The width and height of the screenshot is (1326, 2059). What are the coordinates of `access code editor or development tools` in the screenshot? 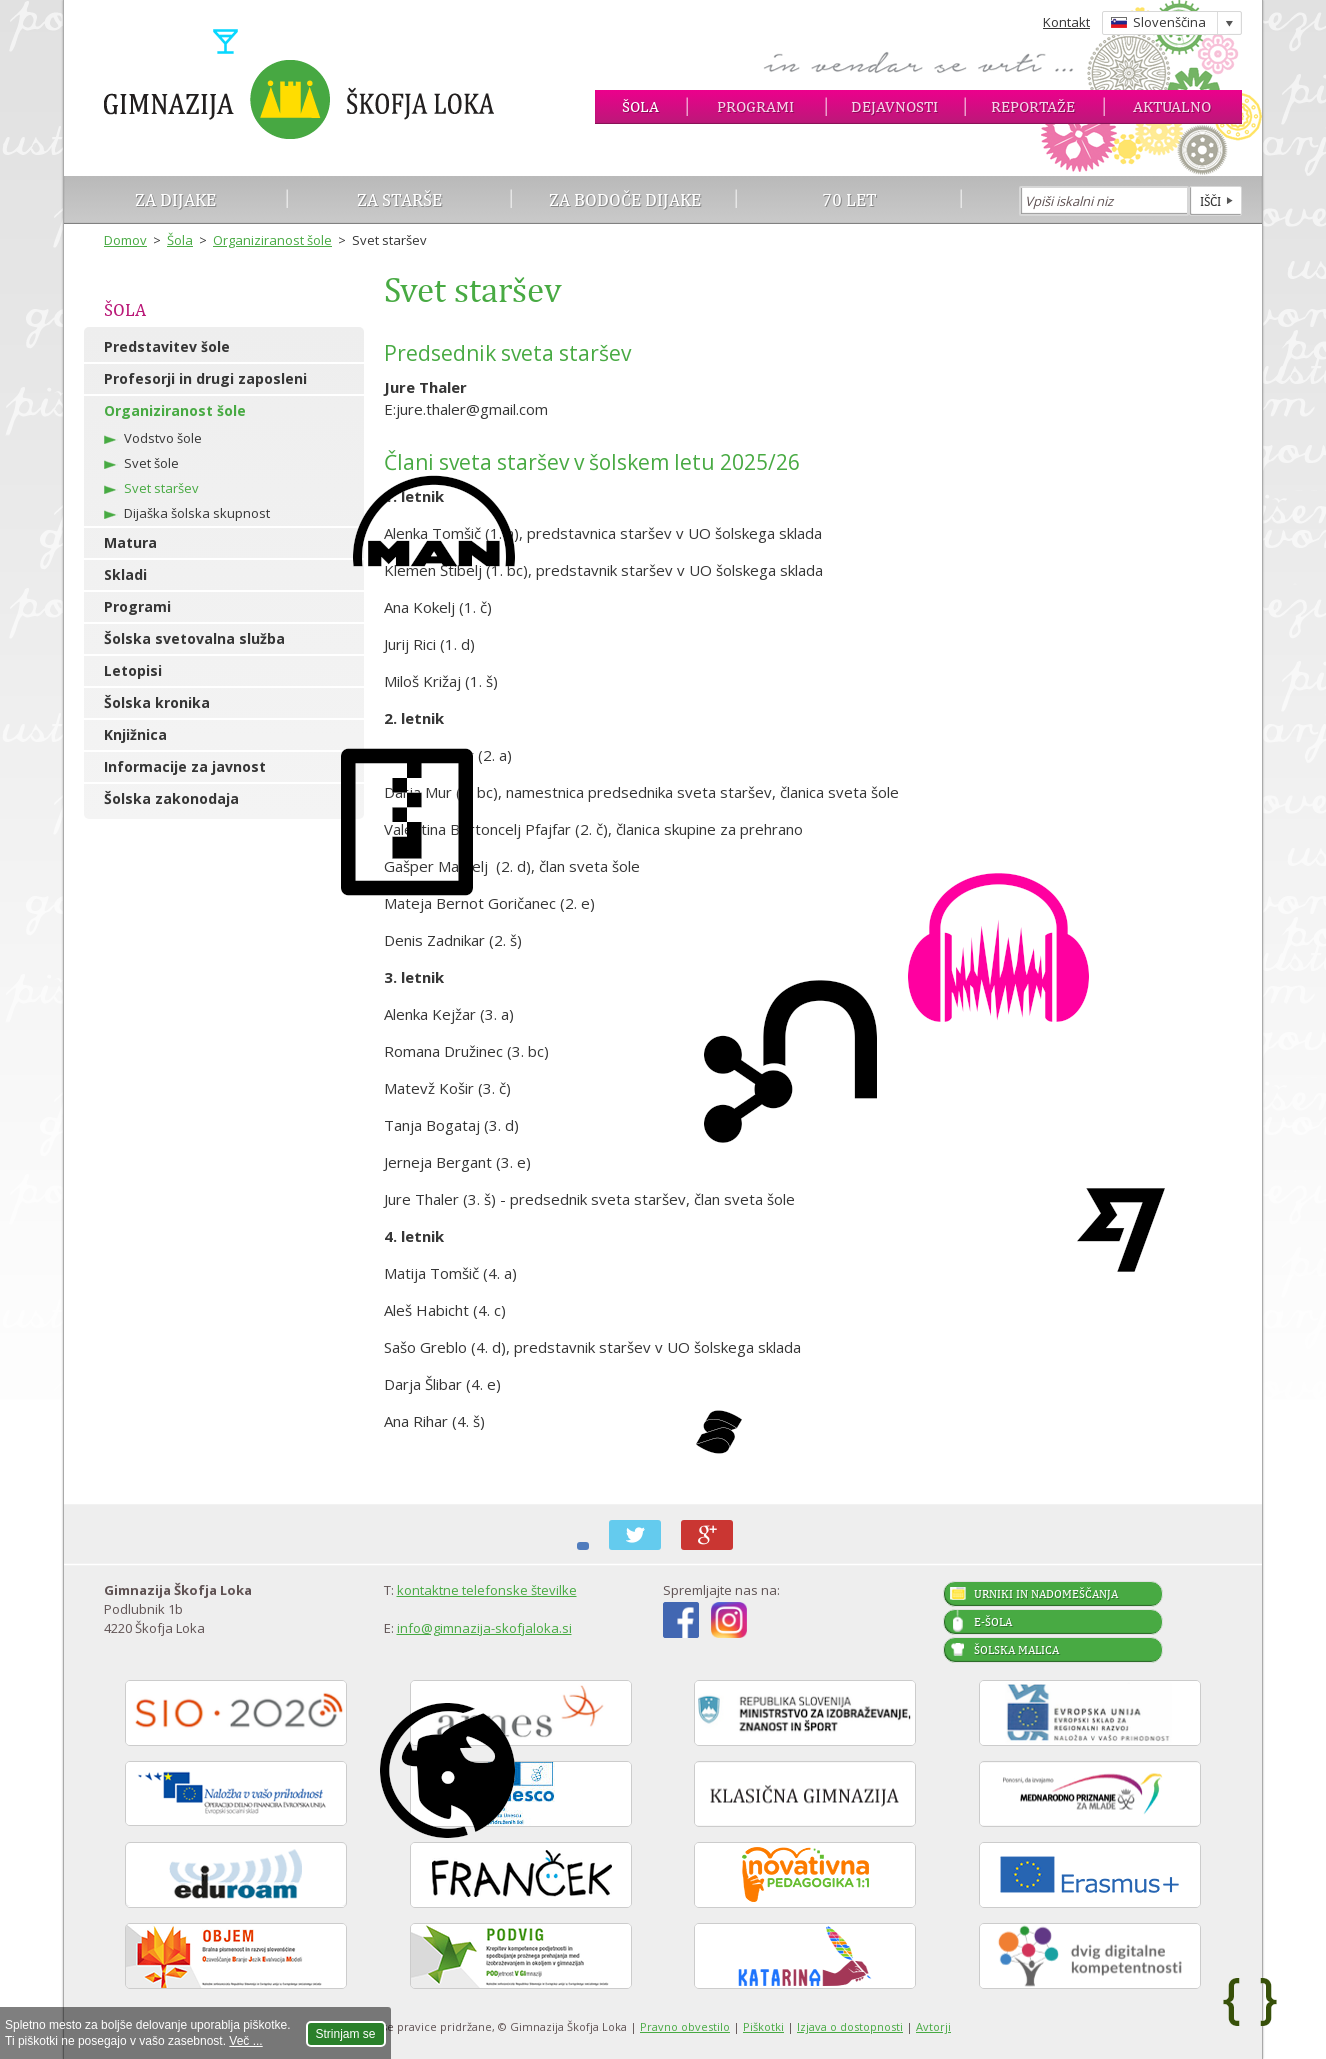 It's located at (1250, 2002).